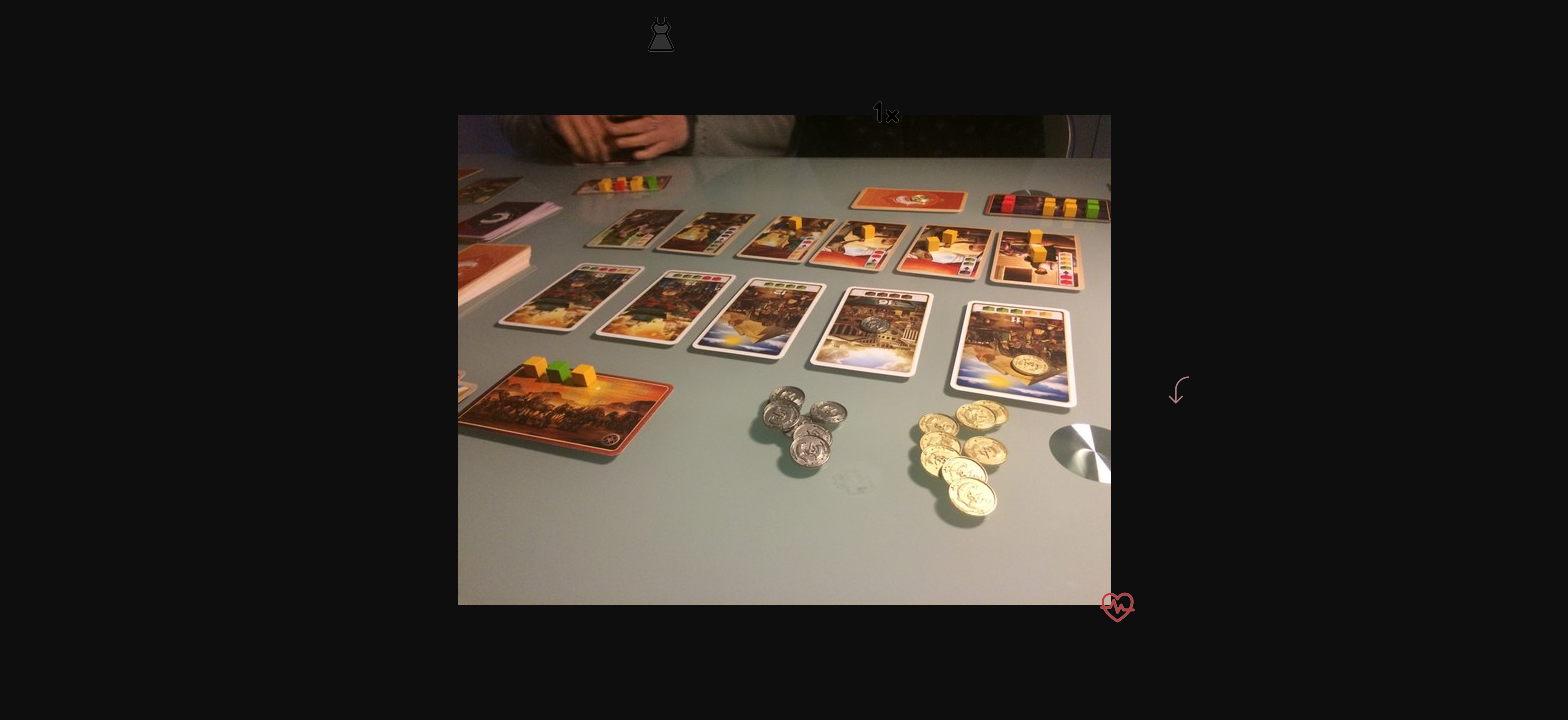 Image resolution: width=1568 pixels, height=720 pixels. What do you see at coordinates (1179, 390) in the screenshot?
I see `go back and down in navigation` at bounding box center [1179, 390].